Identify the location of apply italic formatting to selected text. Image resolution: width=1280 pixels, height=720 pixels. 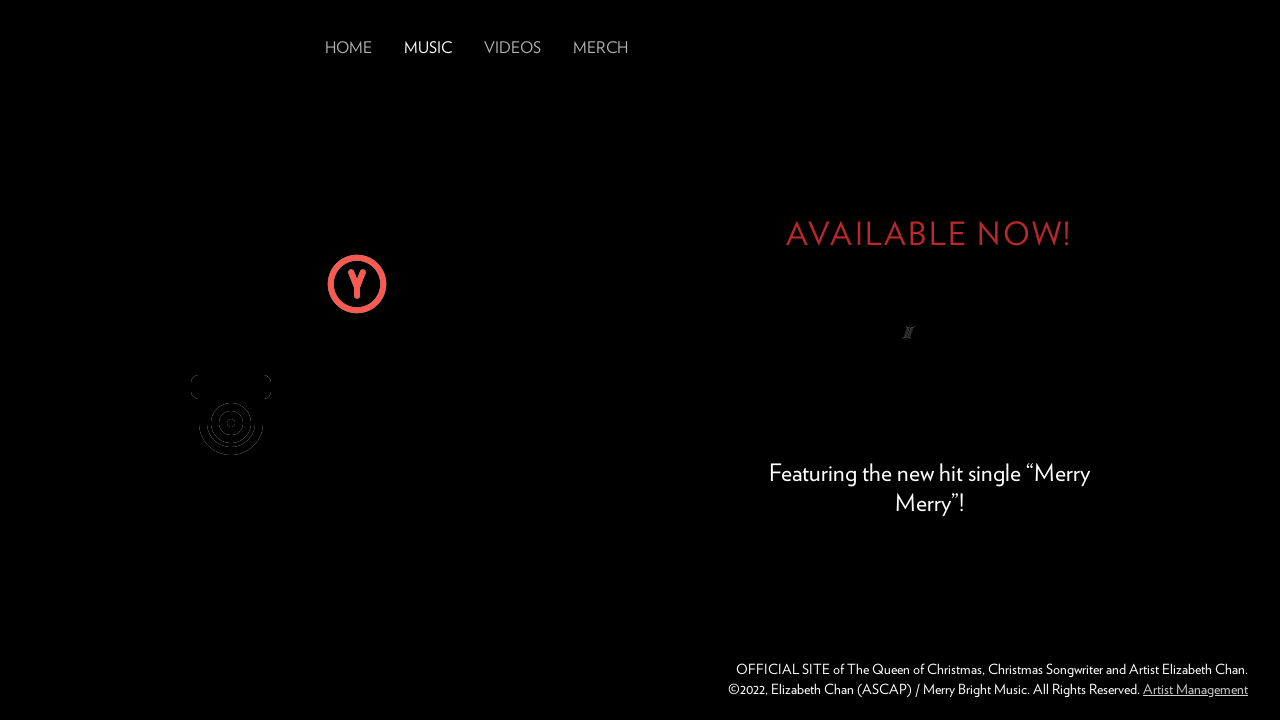
(908, 332).